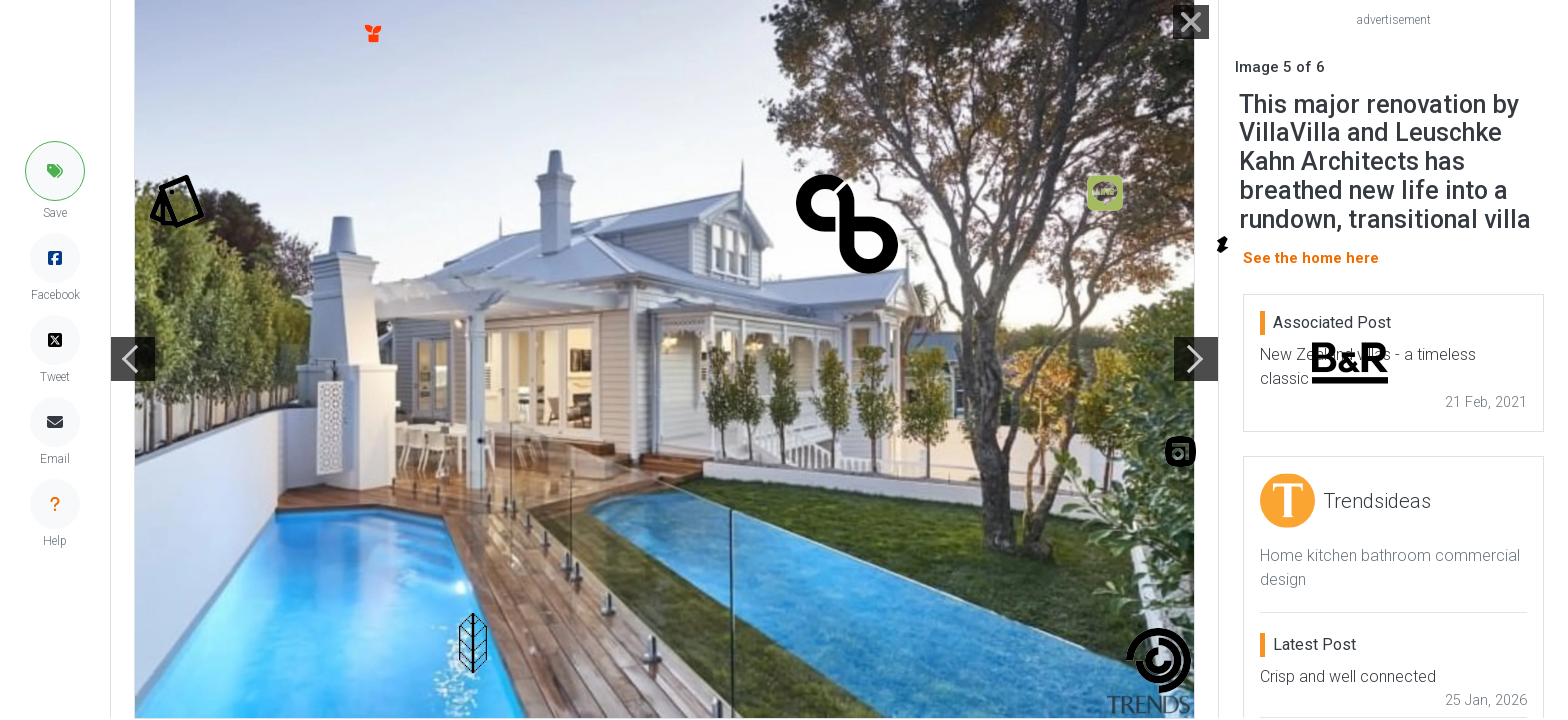 The width and height of the screenshot is (1568, 720). I want to click on abstract app logo, so click(1180, 451).